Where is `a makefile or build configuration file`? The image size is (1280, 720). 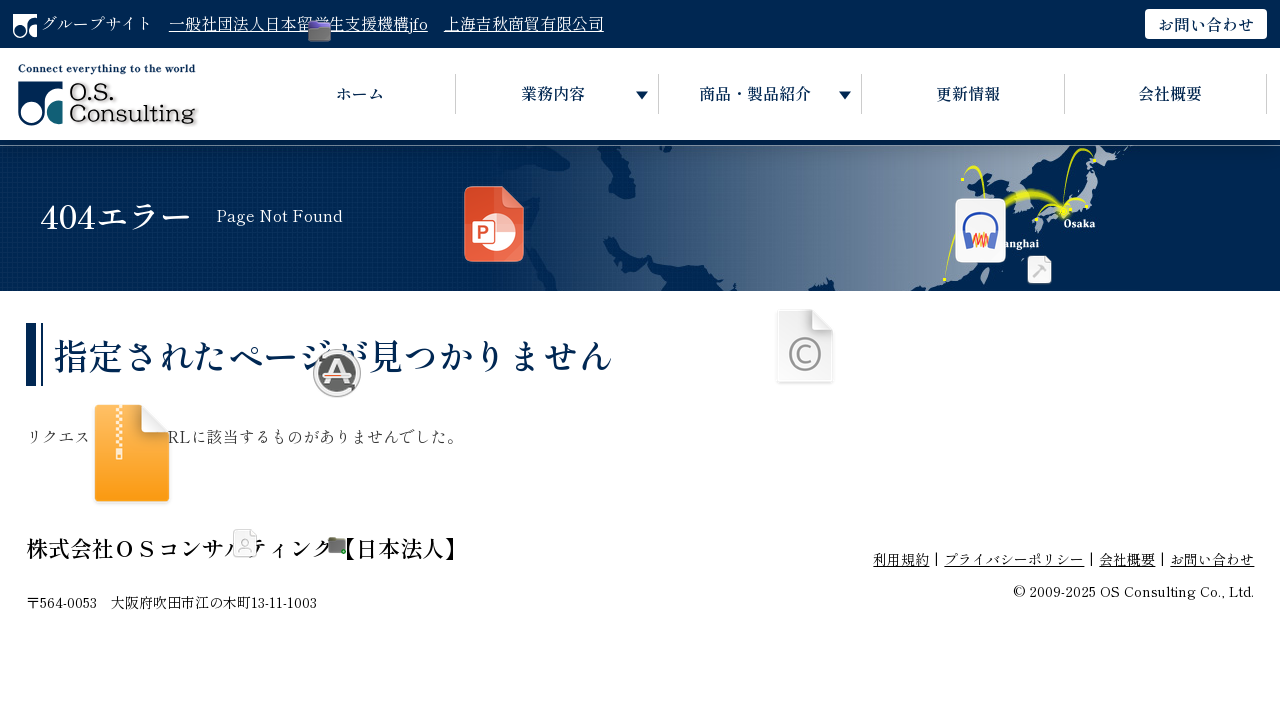
a makefile or build configuration file is located at coordinates (1039, 269).